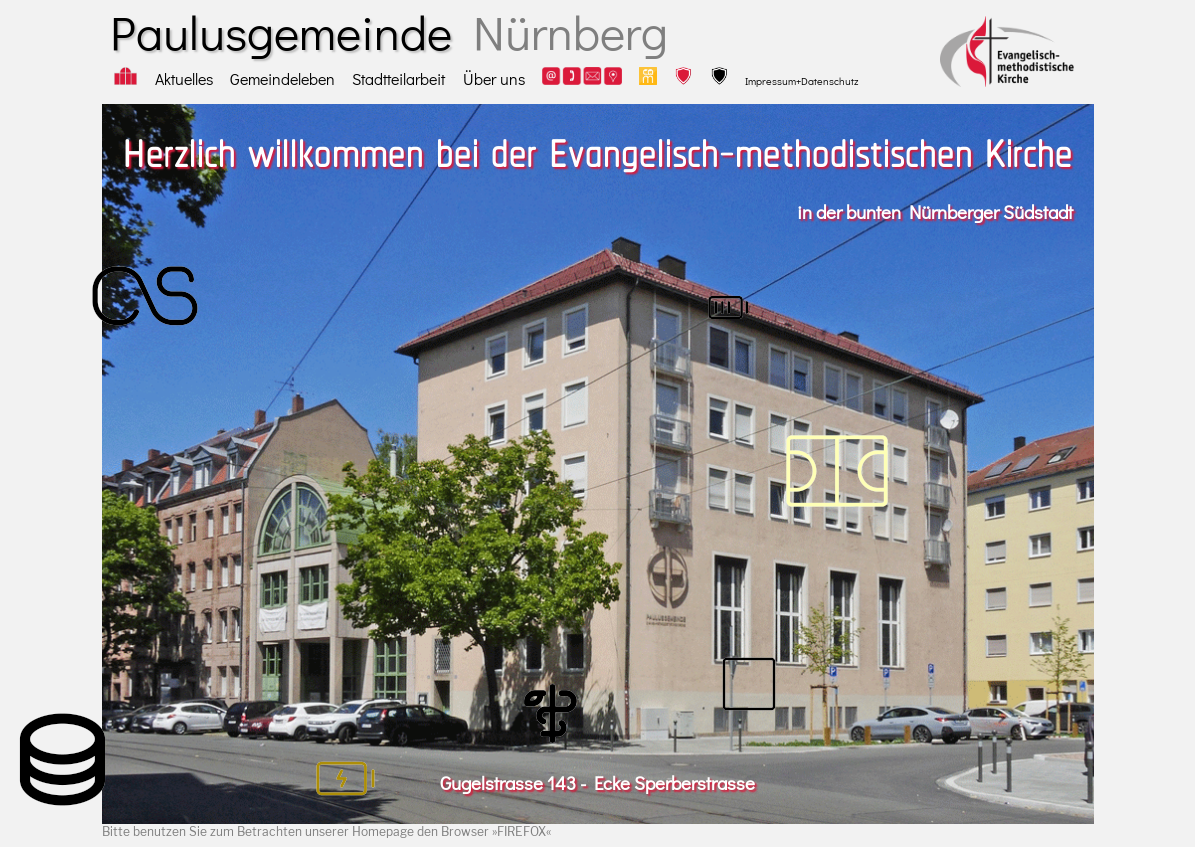 This screenshot has width=1195, height=847. Describe the element at coordinates (62, 759) in the screenshot. I see `access database or data storage` at that location.